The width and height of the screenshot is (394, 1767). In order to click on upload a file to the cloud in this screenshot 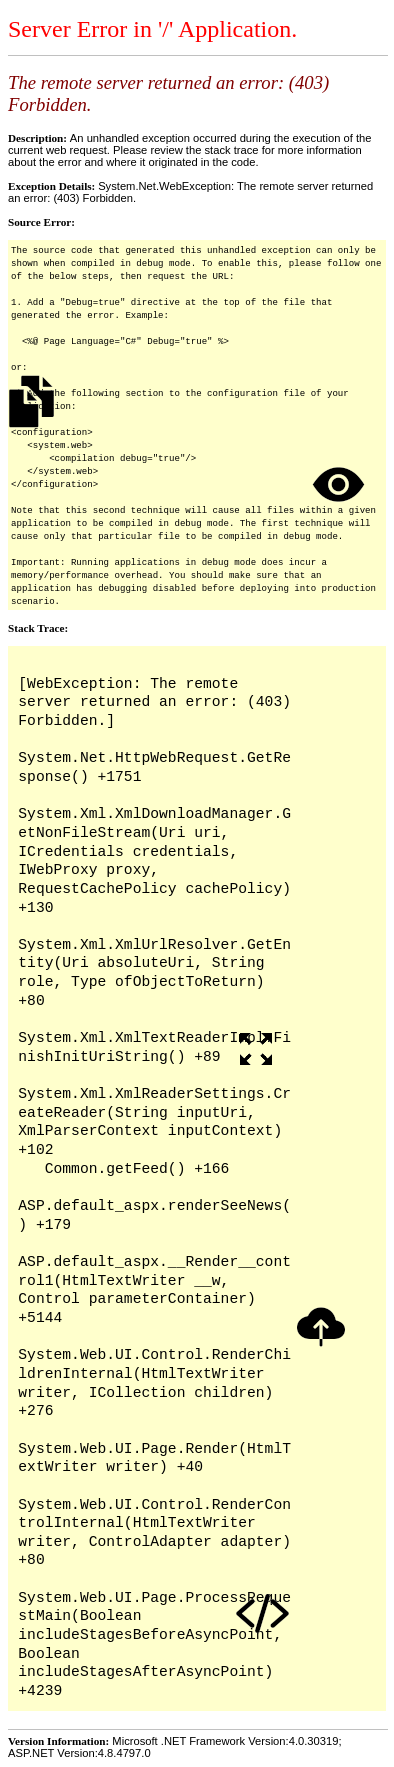, I will do `click(321, 1327)`.